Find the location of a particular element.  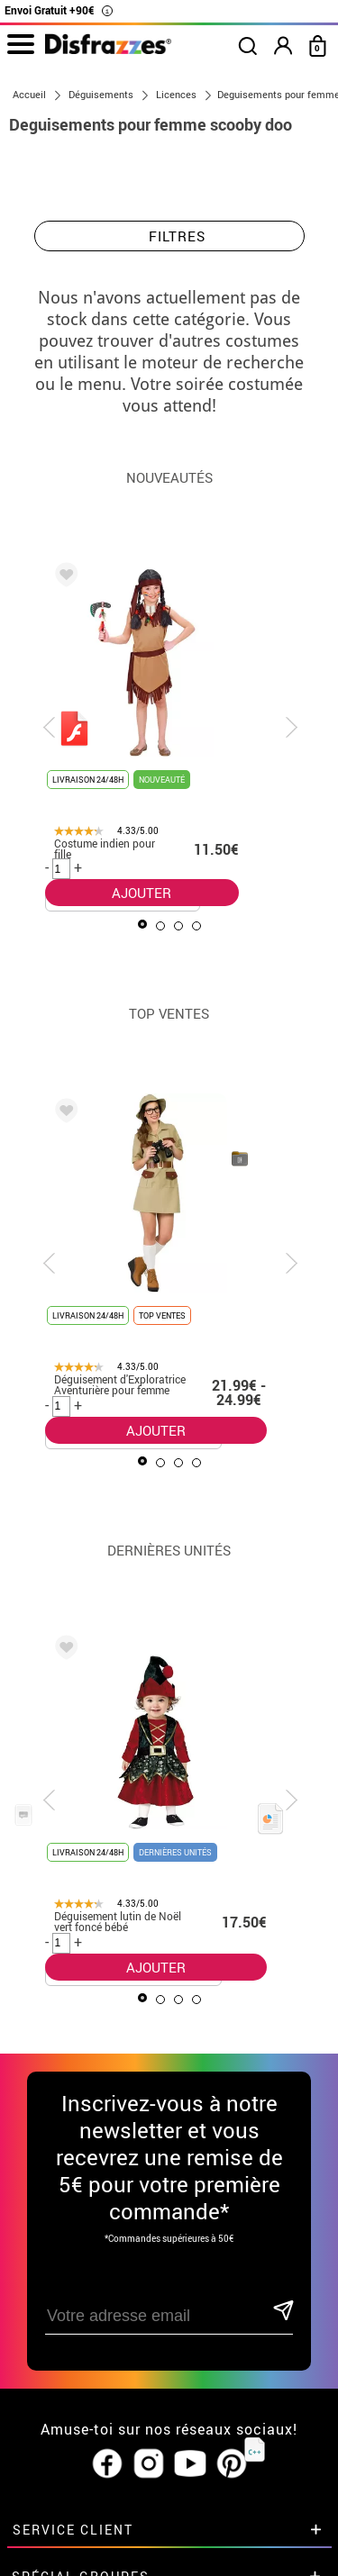

a microdvd subtitle file is located at coordinates (23, 1815).